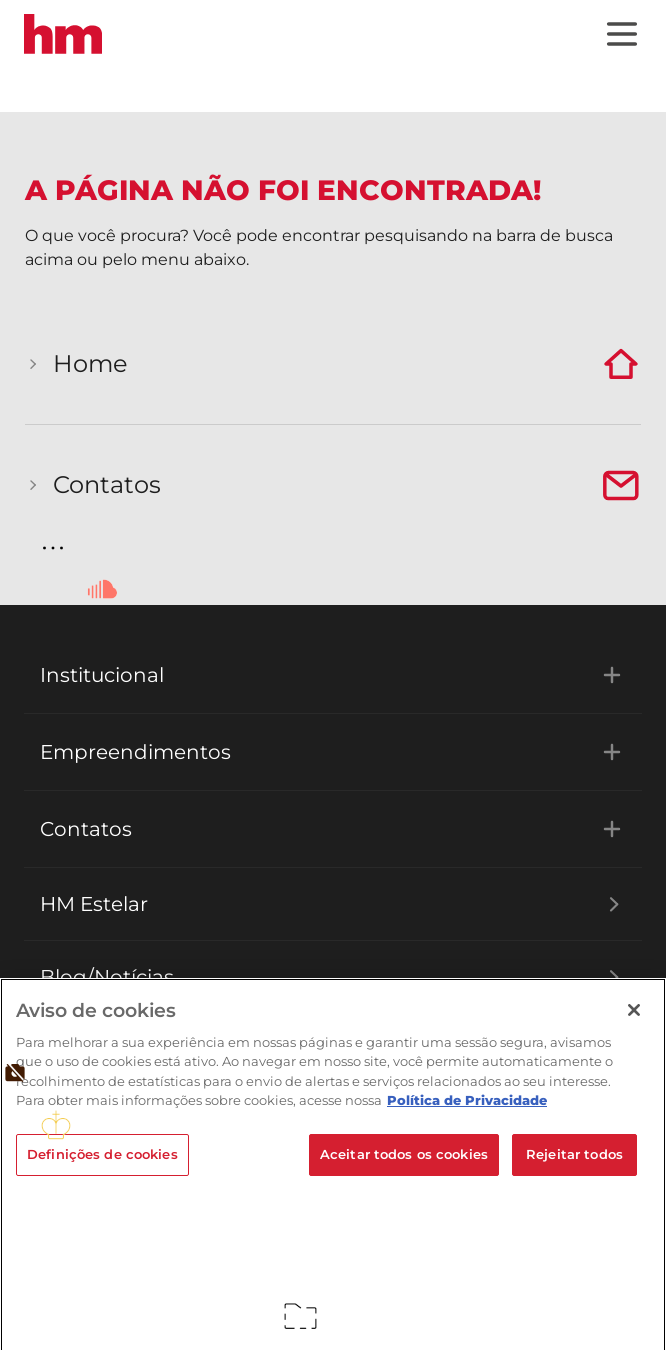 The width and height of the screenshot is (666, 1350). I want to click on remove or delete royal/premium status, so click(56, 1127).